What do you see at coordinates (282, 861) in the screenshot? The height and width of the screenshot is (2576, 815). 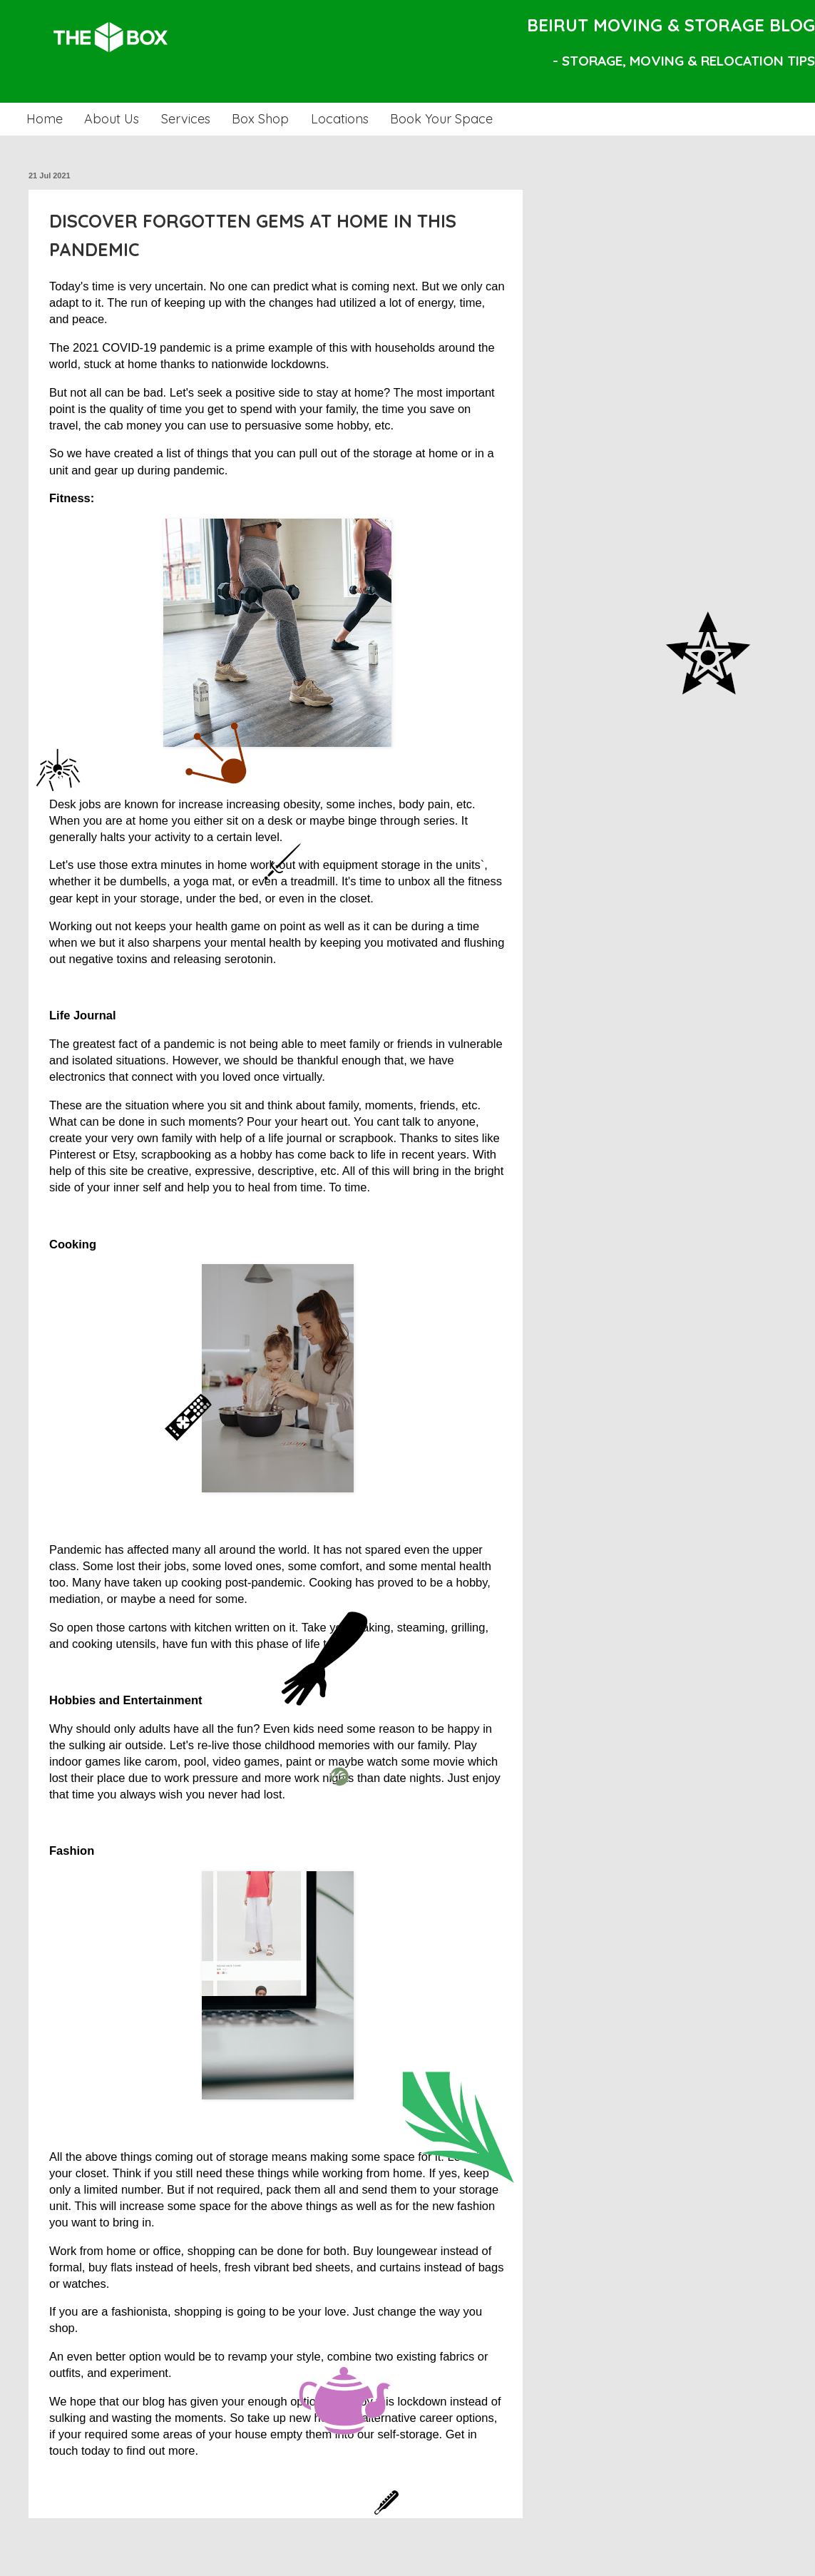 I see `equip a stiletto or dagger weapon` at bounding box center [282, 861].